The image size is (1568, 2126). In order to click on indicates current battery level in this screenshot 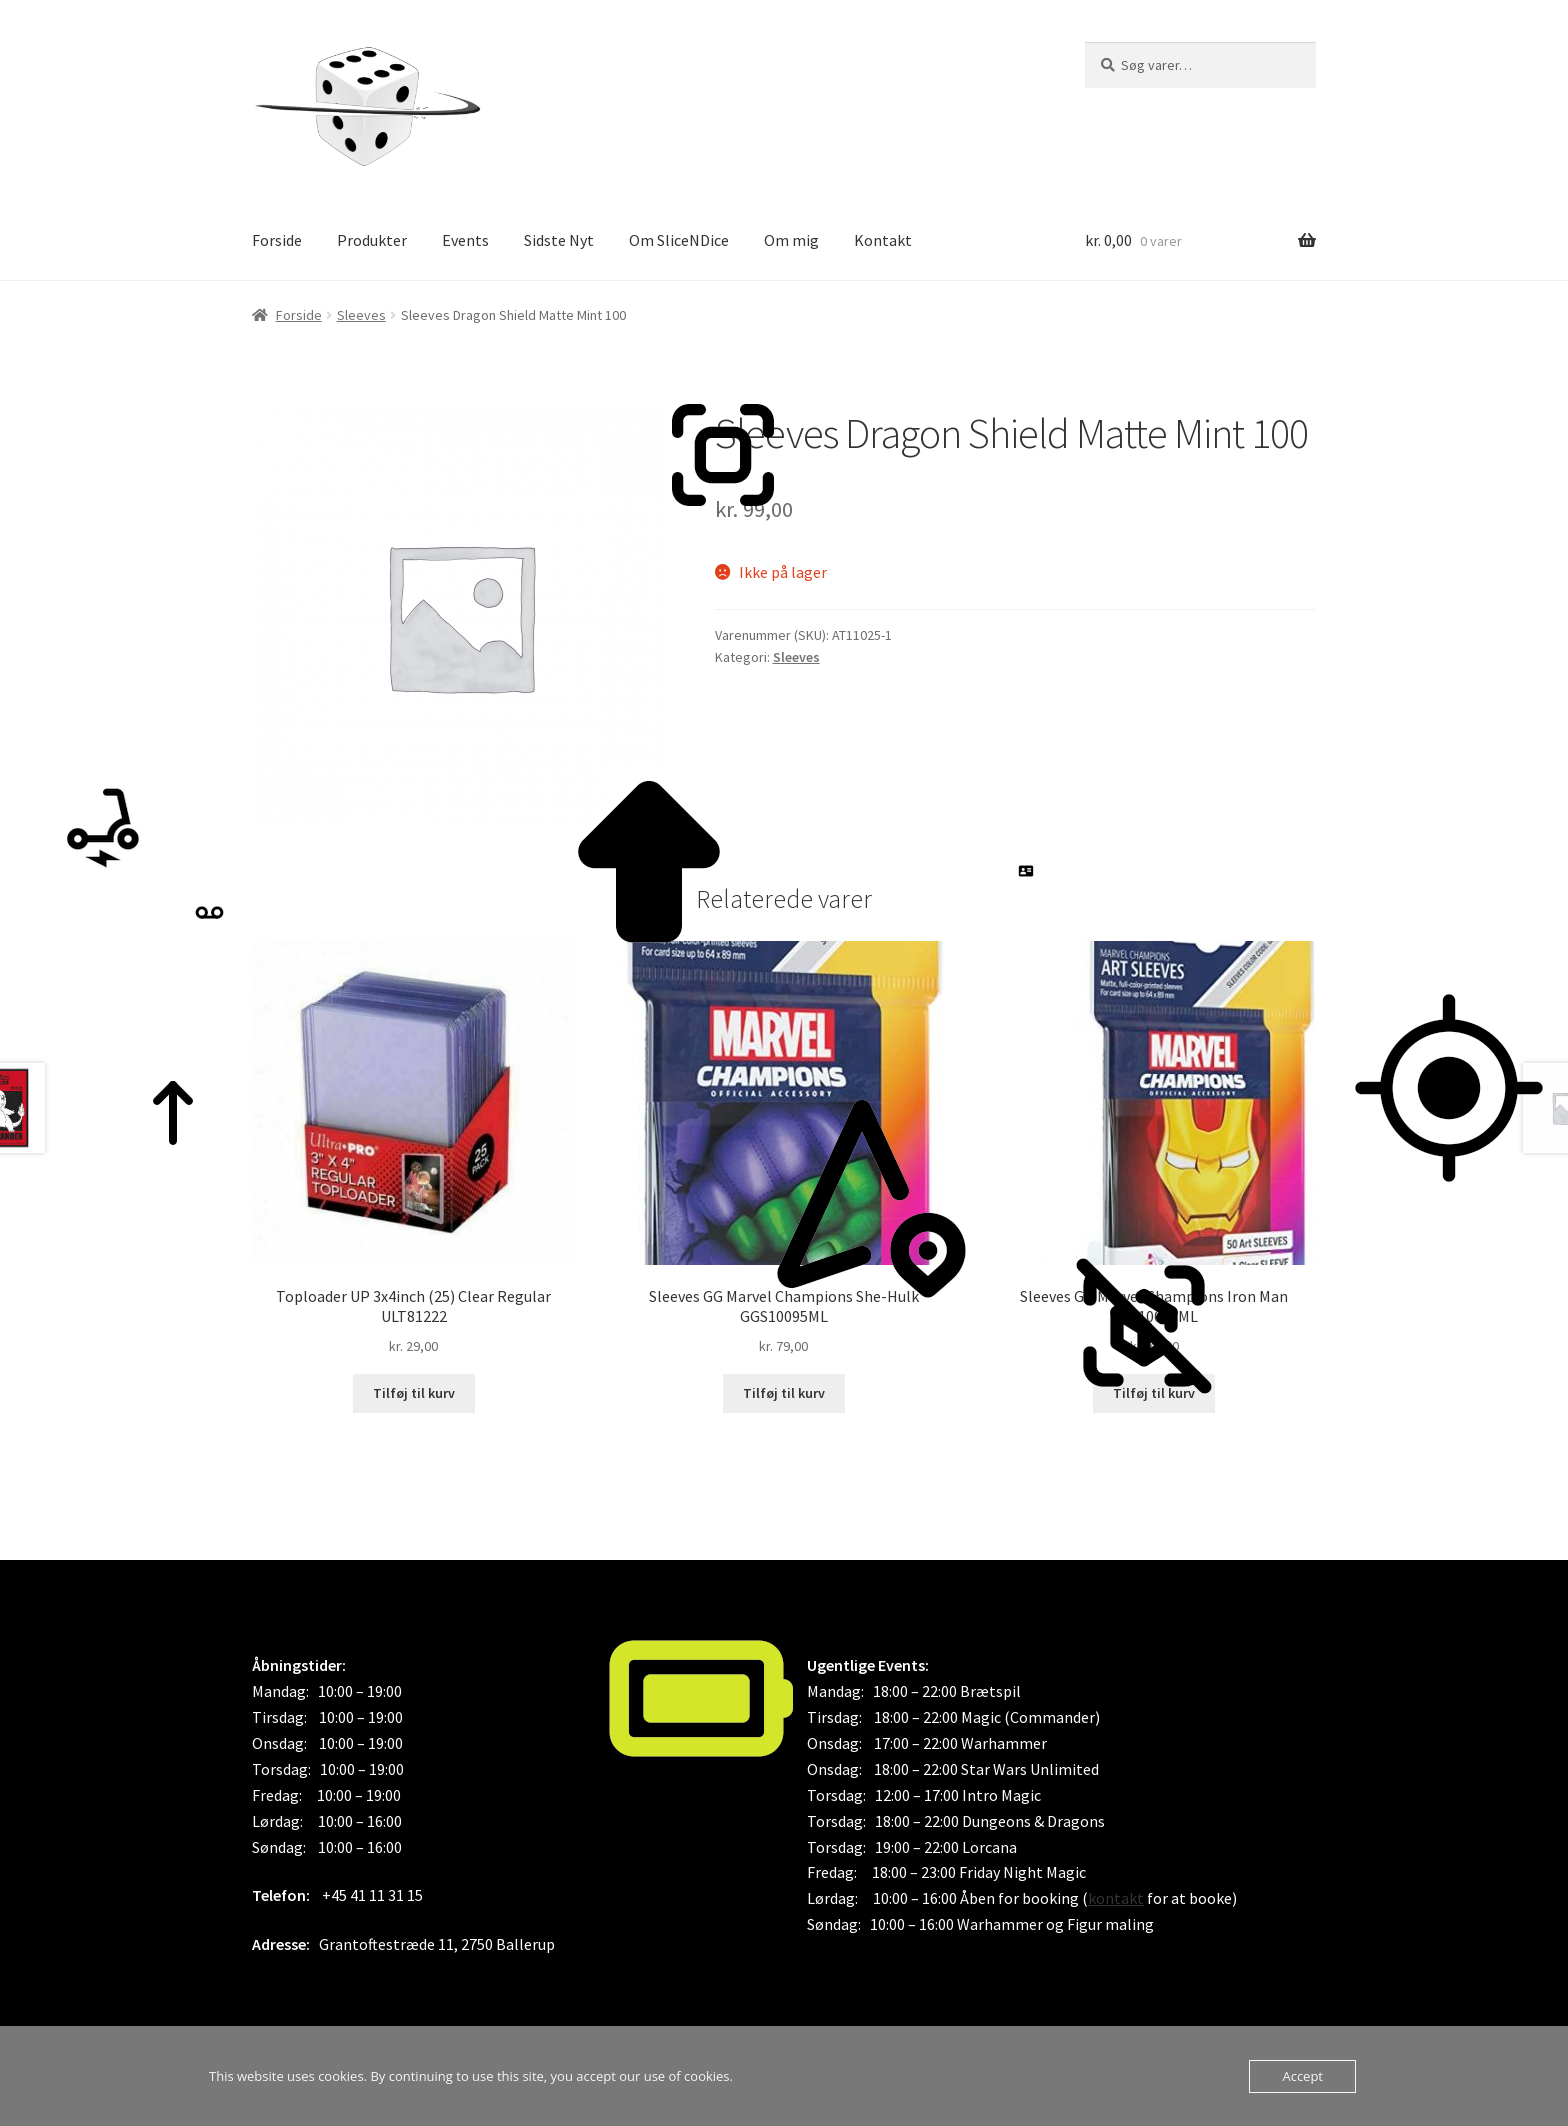, I will do `click(696, 1698)`.